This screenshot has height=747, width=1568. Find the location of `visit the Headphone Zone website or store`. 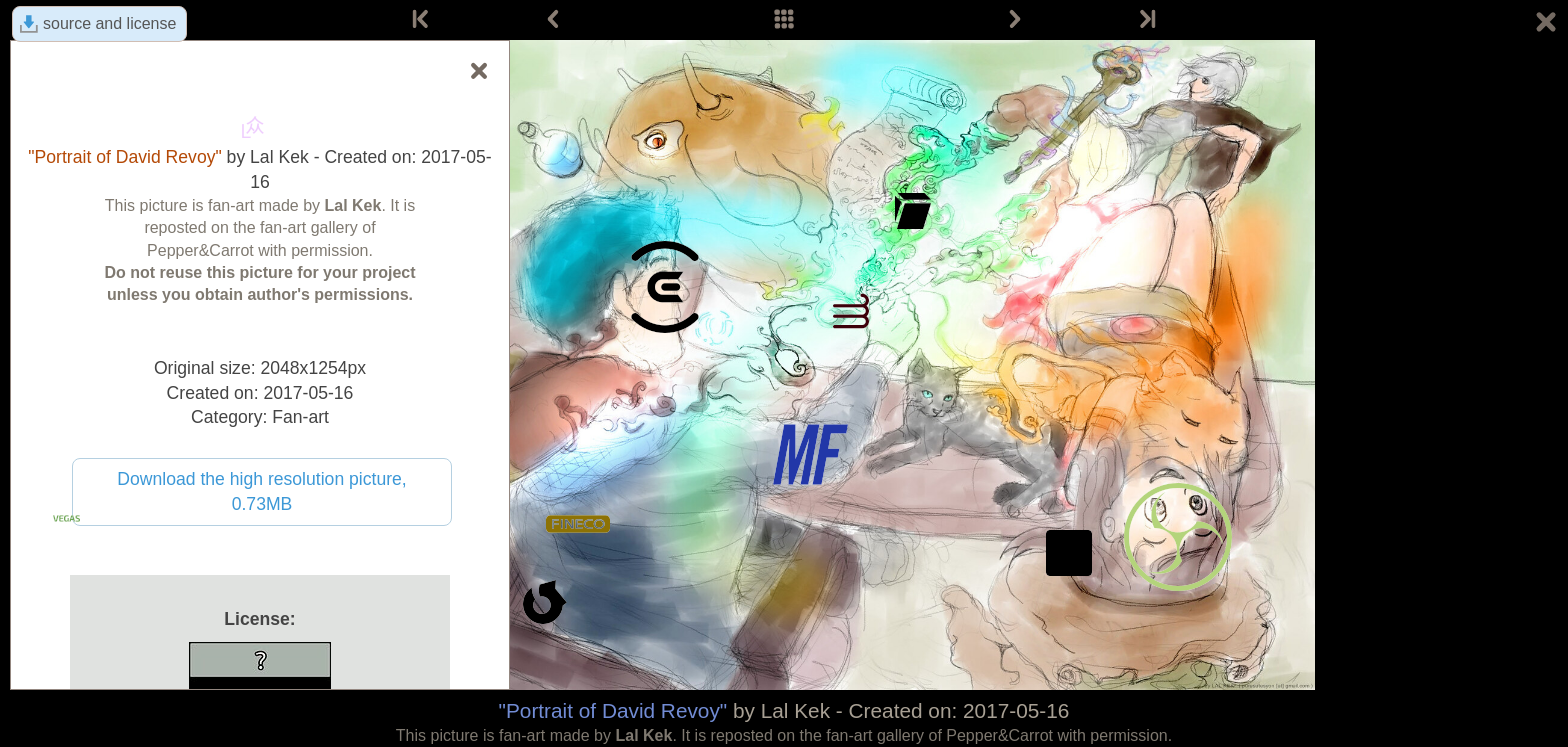

visit the Headphone Zone website or store is located at coordinates (545, 602).